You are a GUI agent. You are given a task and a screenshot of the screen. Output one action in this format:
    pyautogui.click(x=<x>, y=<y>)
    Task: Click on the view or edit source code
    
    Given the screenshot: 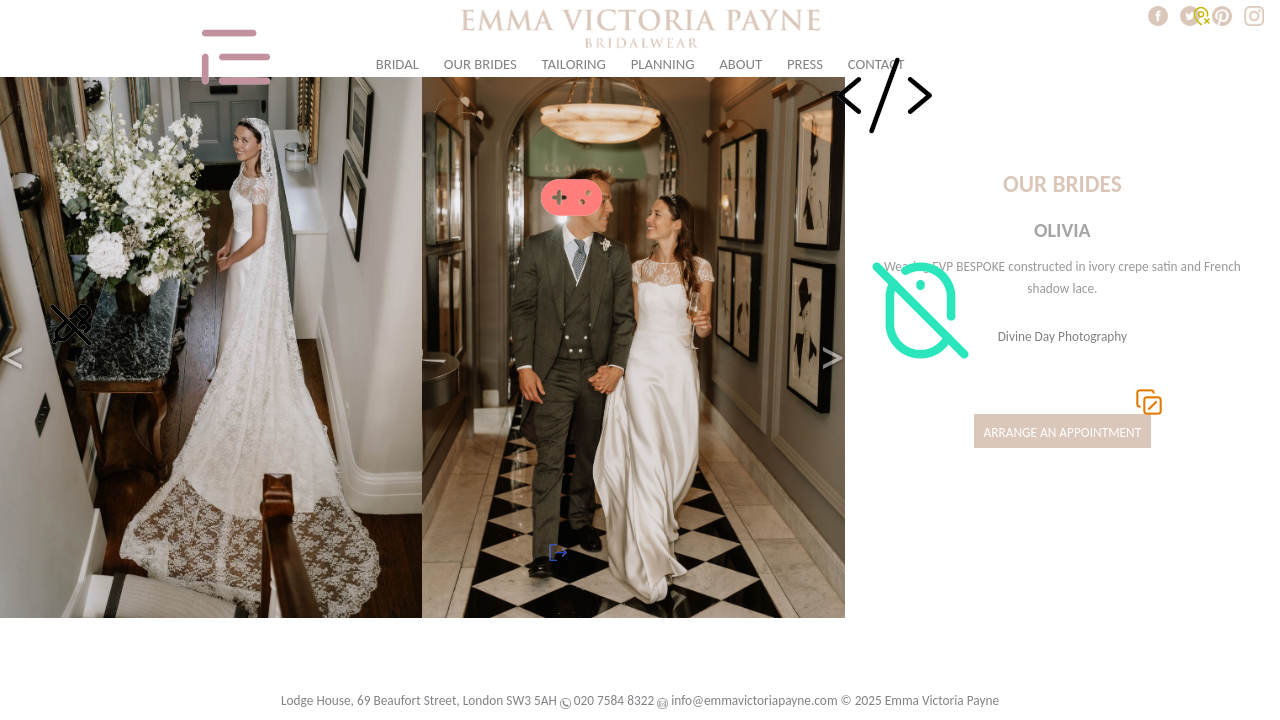 What is the action you would take?
    pyautogui.click(x=884, y=95)
    